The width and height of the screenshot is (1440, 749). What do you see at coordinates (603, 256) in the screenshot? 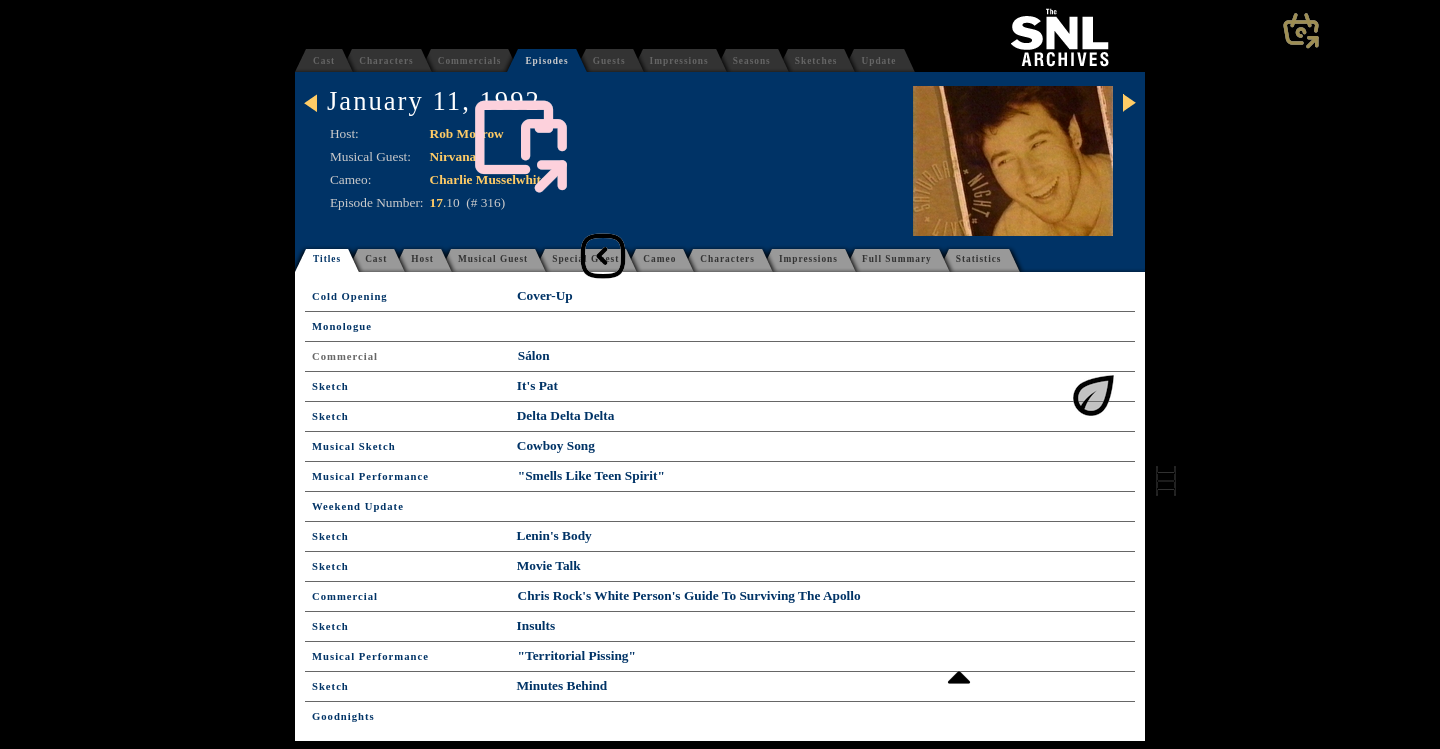
I see `go back to the previous screen` at bounding box center [603, 256].